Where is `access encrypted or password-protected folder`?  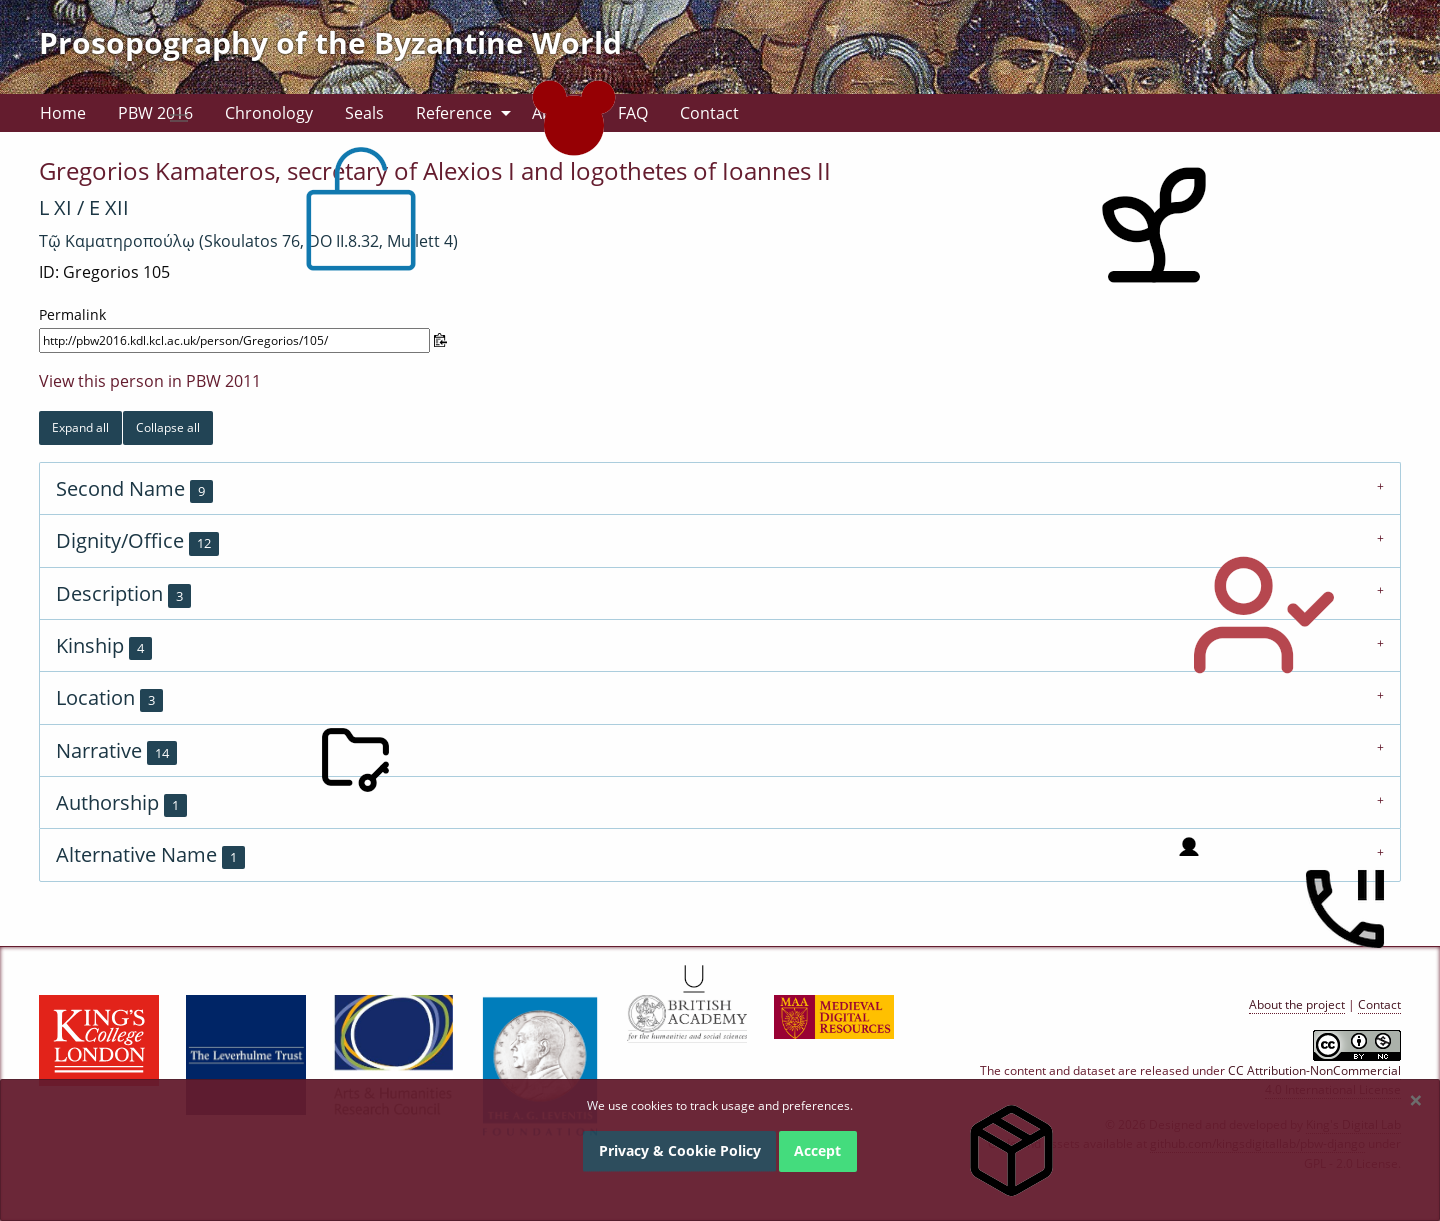 access encrypted or password-protected folder is located at coordinates (355, 758).